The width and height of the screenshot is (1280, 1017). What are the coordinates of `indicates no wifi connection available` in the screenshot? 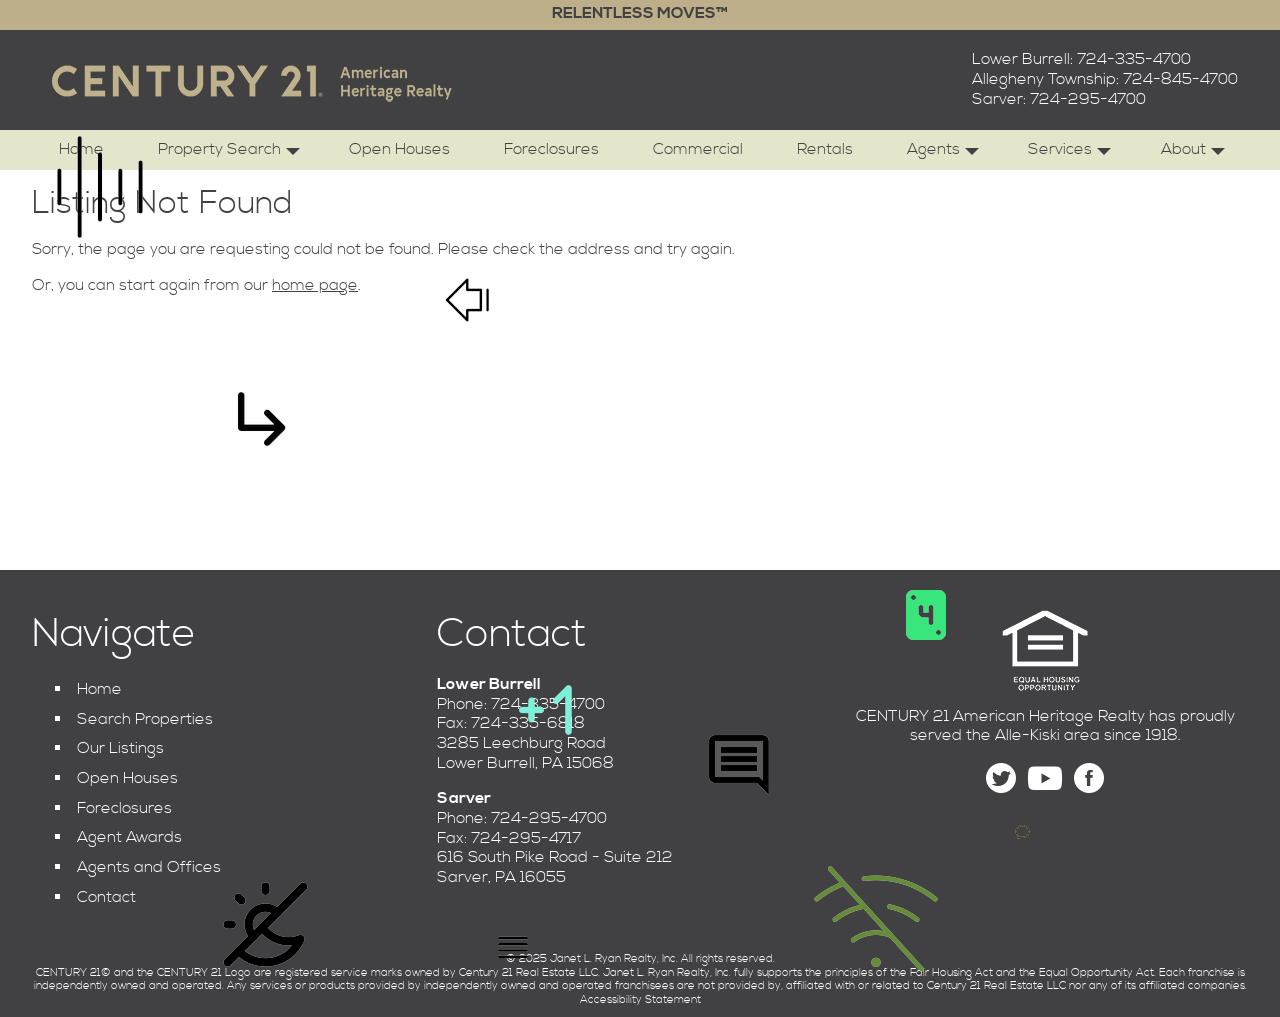 It's located at (876, 919).